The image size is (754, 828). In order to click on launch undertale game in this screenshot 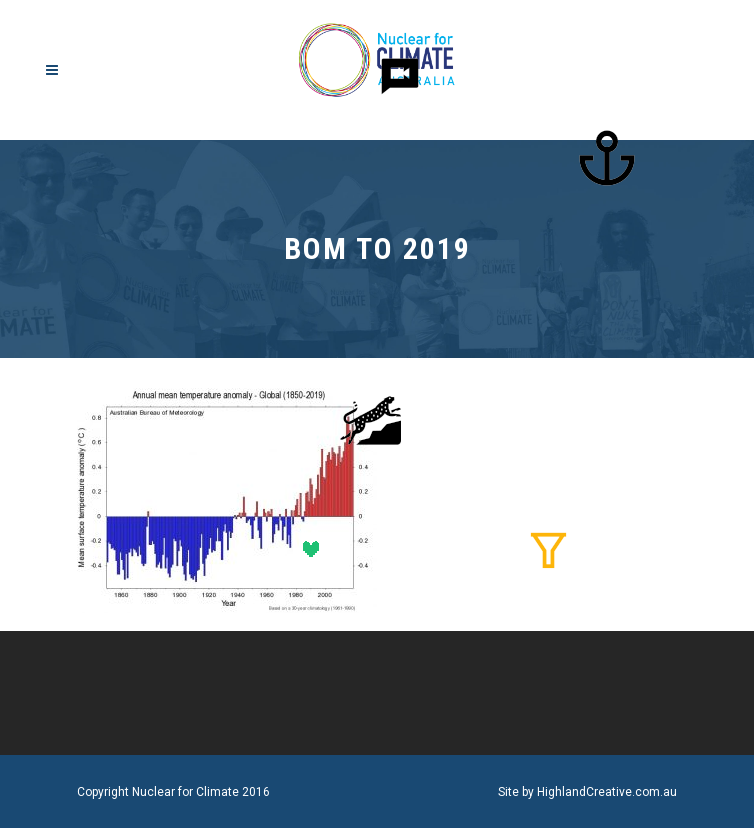, I will do `click(311, 549)`.